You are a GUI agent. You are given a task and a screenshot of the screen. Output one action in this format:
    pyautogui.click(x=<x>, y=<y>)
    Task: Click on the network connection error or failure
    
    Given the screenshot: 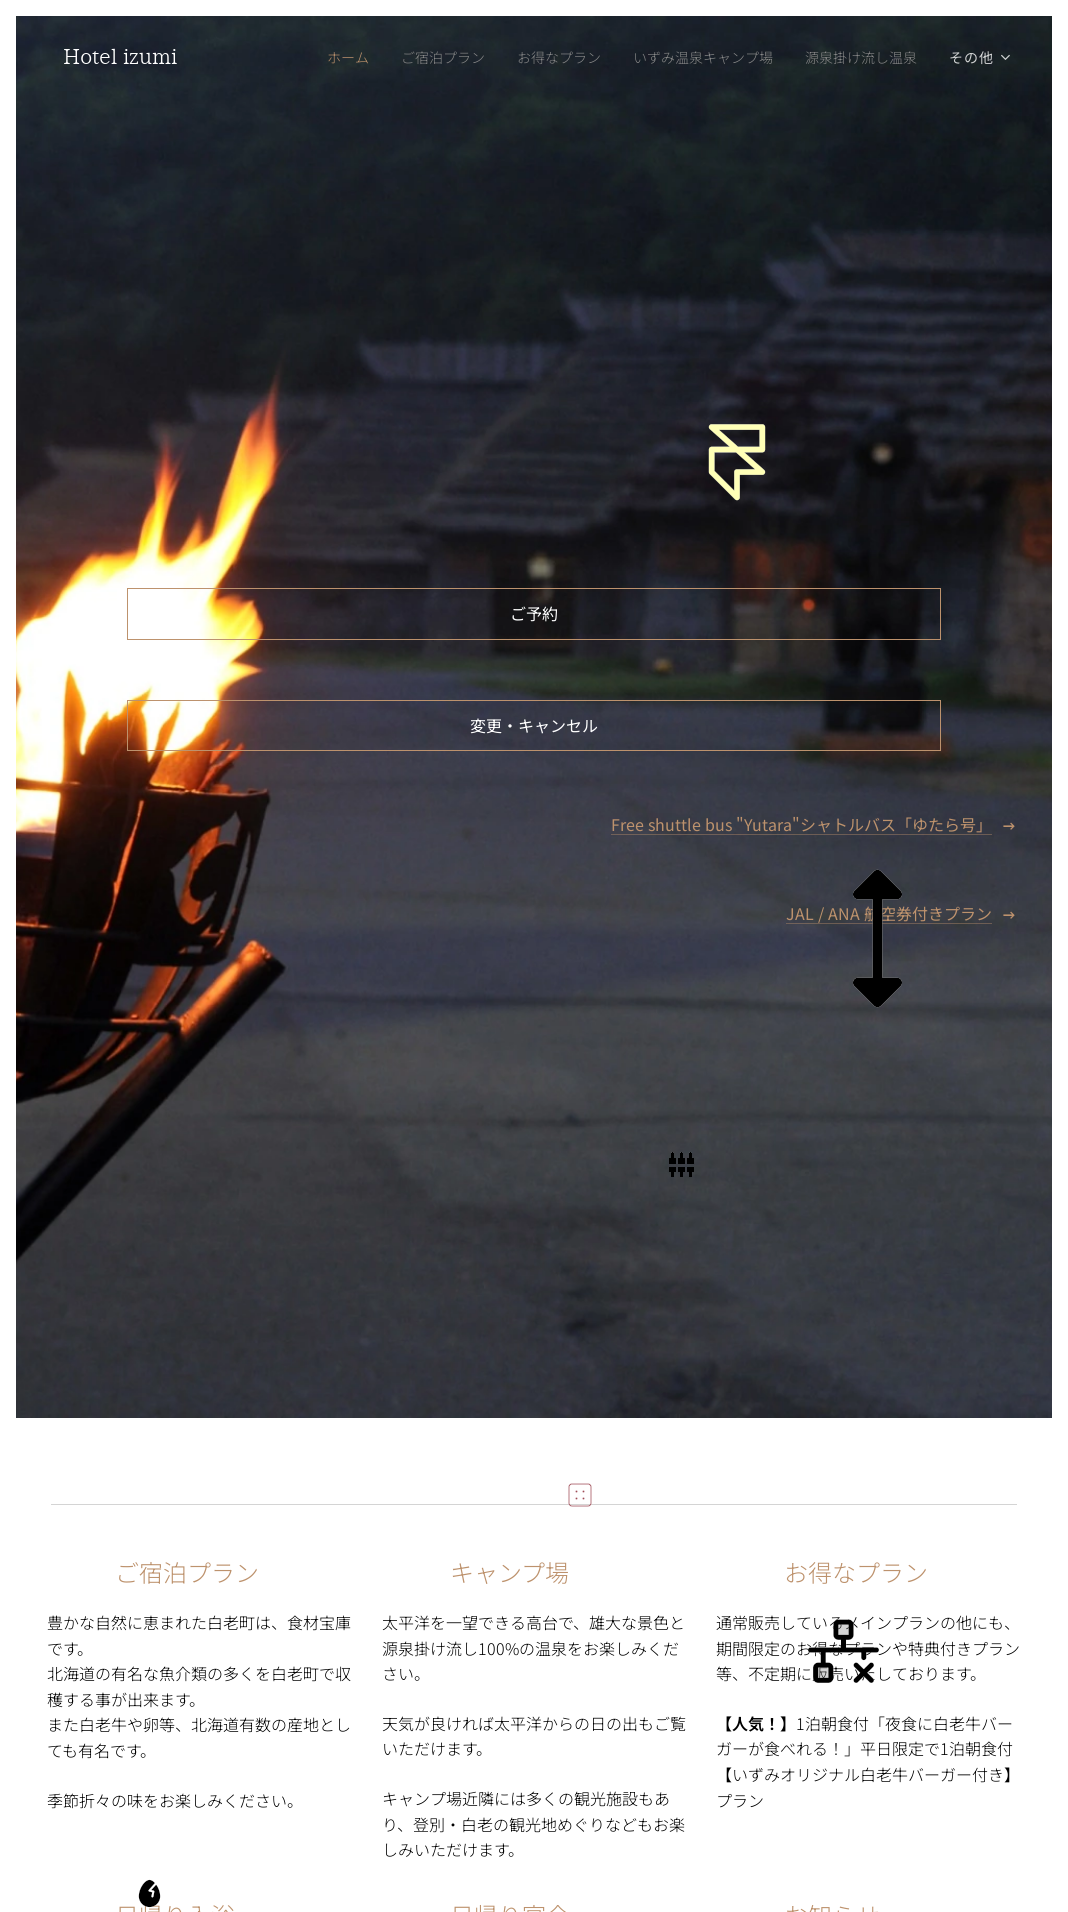 What is the action you would take?
    pyautogui.click(x=843, y=1652)
    